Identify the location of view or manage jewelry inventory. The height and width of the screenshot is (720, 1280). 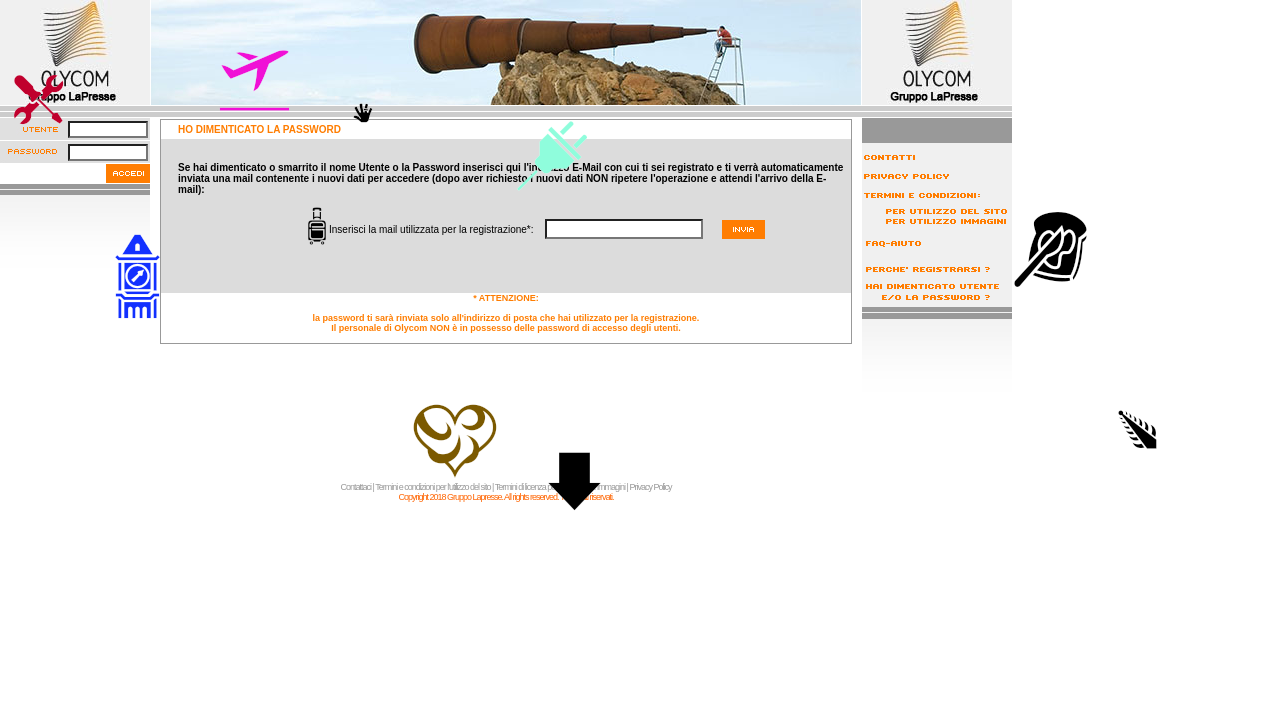
(363, 113).